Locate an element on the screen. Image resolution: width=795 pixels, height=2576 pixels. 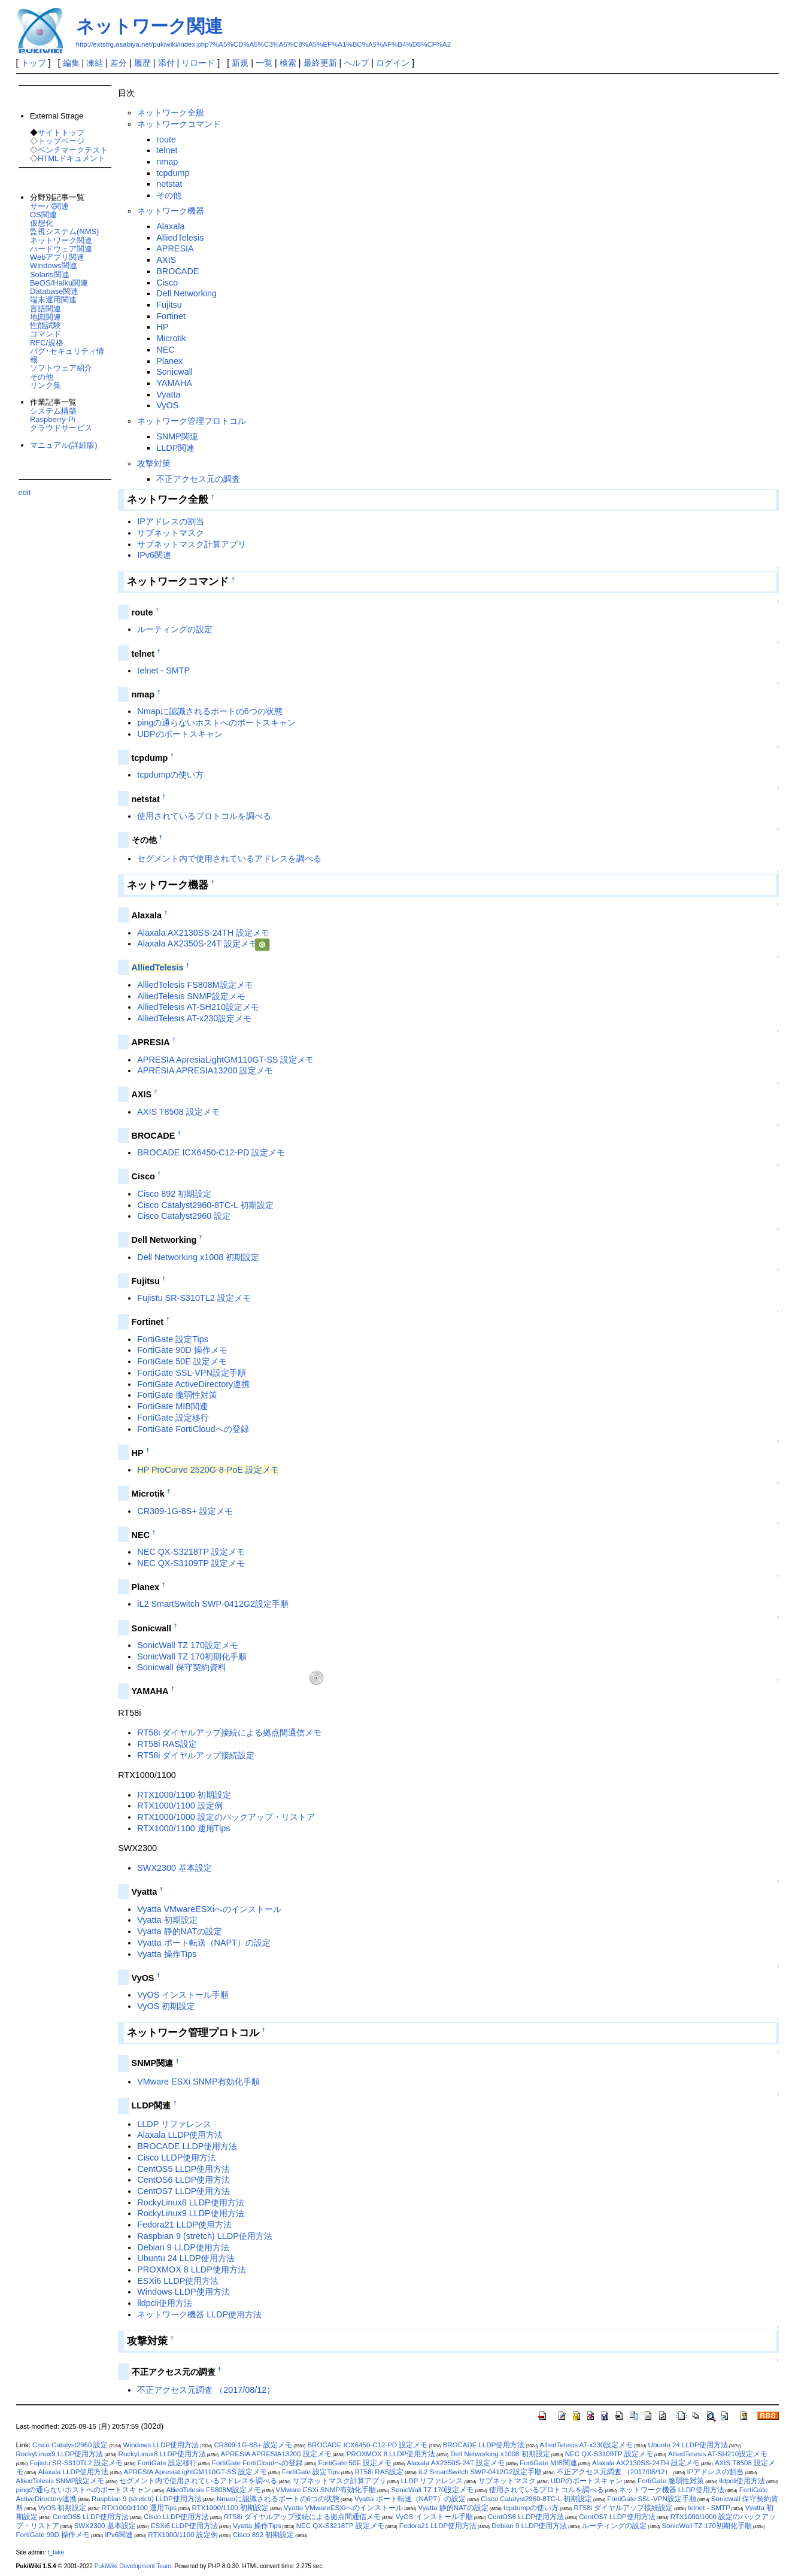
access your desktop folder is located at coordinates (262, 944).